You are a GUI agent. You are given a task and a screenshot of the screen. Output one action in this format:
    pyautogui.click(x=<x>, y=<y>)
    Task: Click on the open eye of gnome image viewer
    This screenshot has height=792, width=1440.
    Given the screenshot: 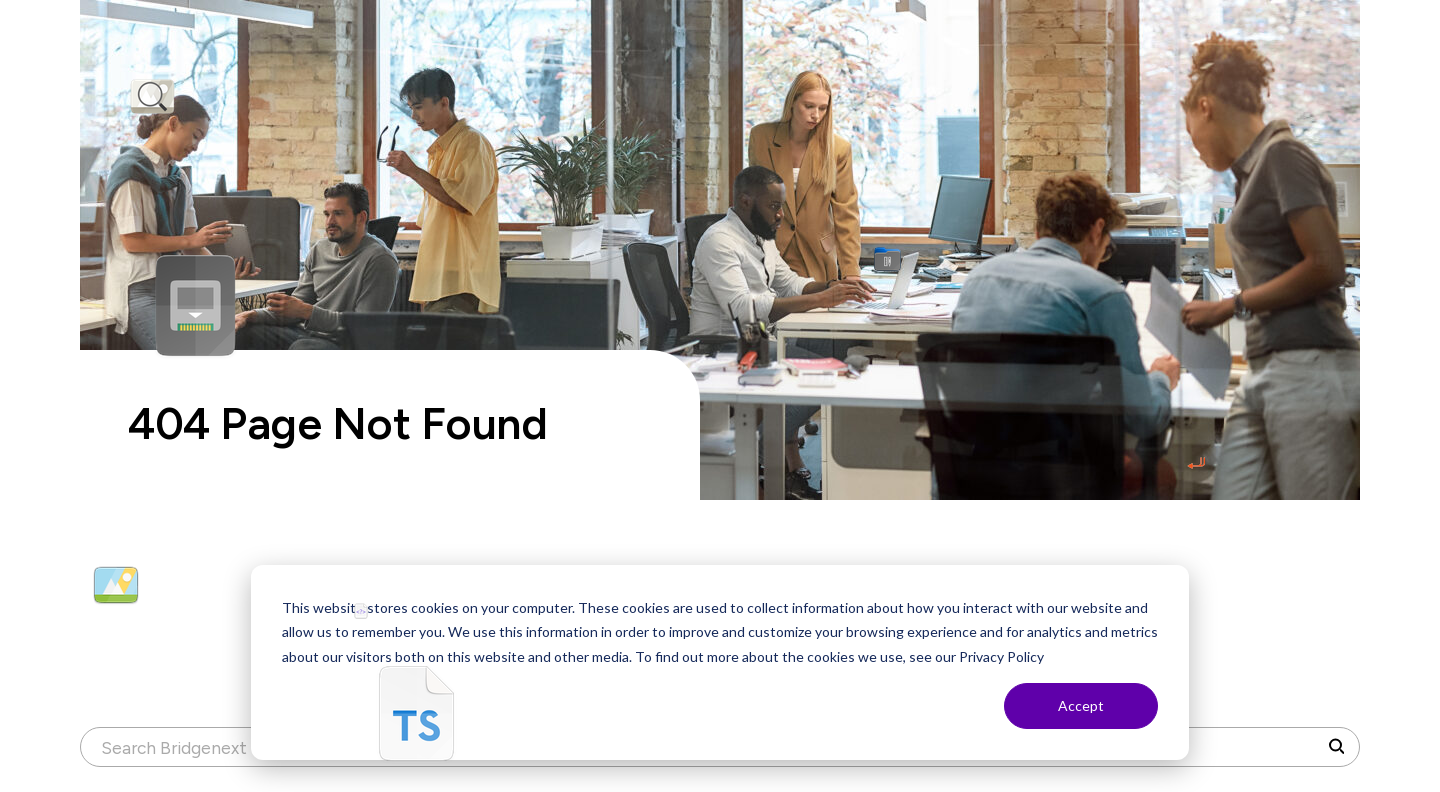 What is the action you would take?
    pyautogui.click(x=152, y=96)
    